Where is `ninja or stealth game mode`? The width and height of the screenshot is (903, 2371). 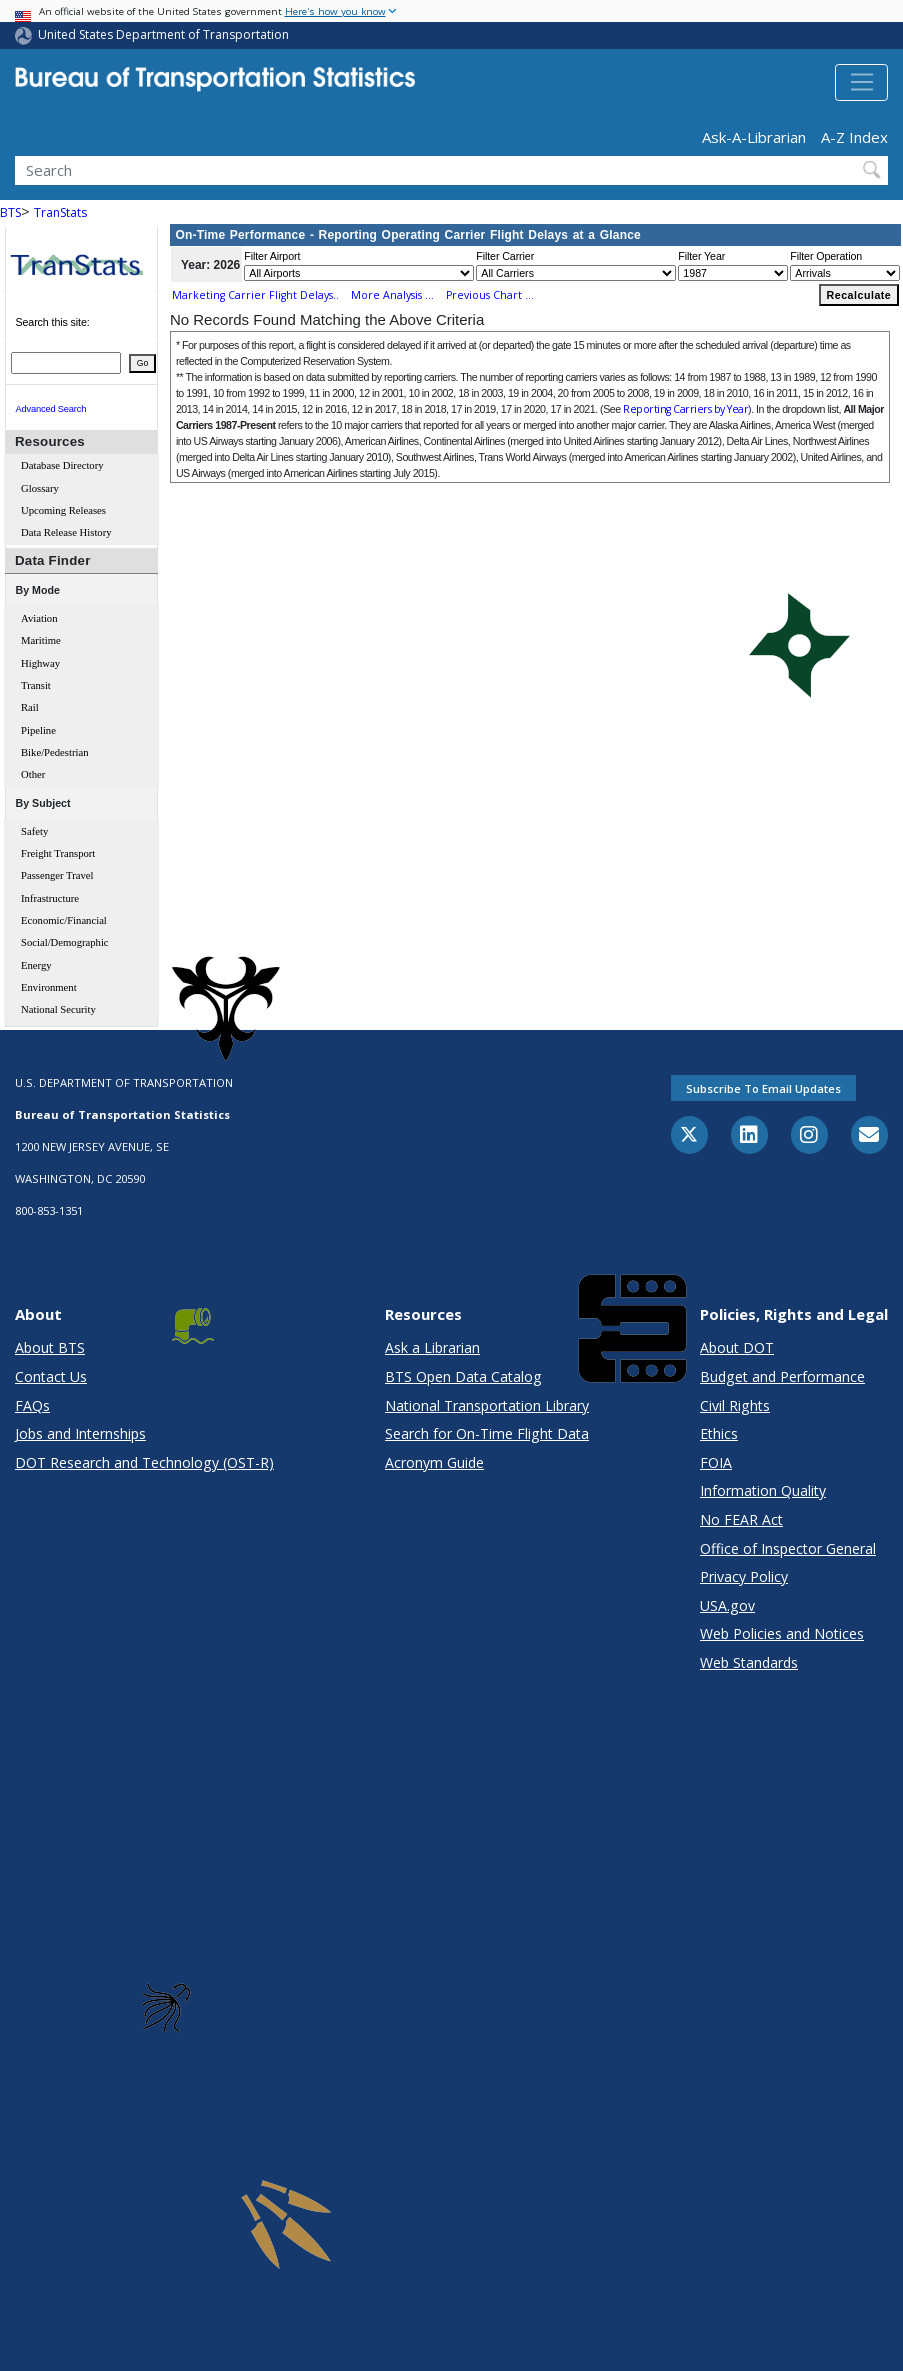
ninja or stealth game mode is located at coordinates (799, 645).